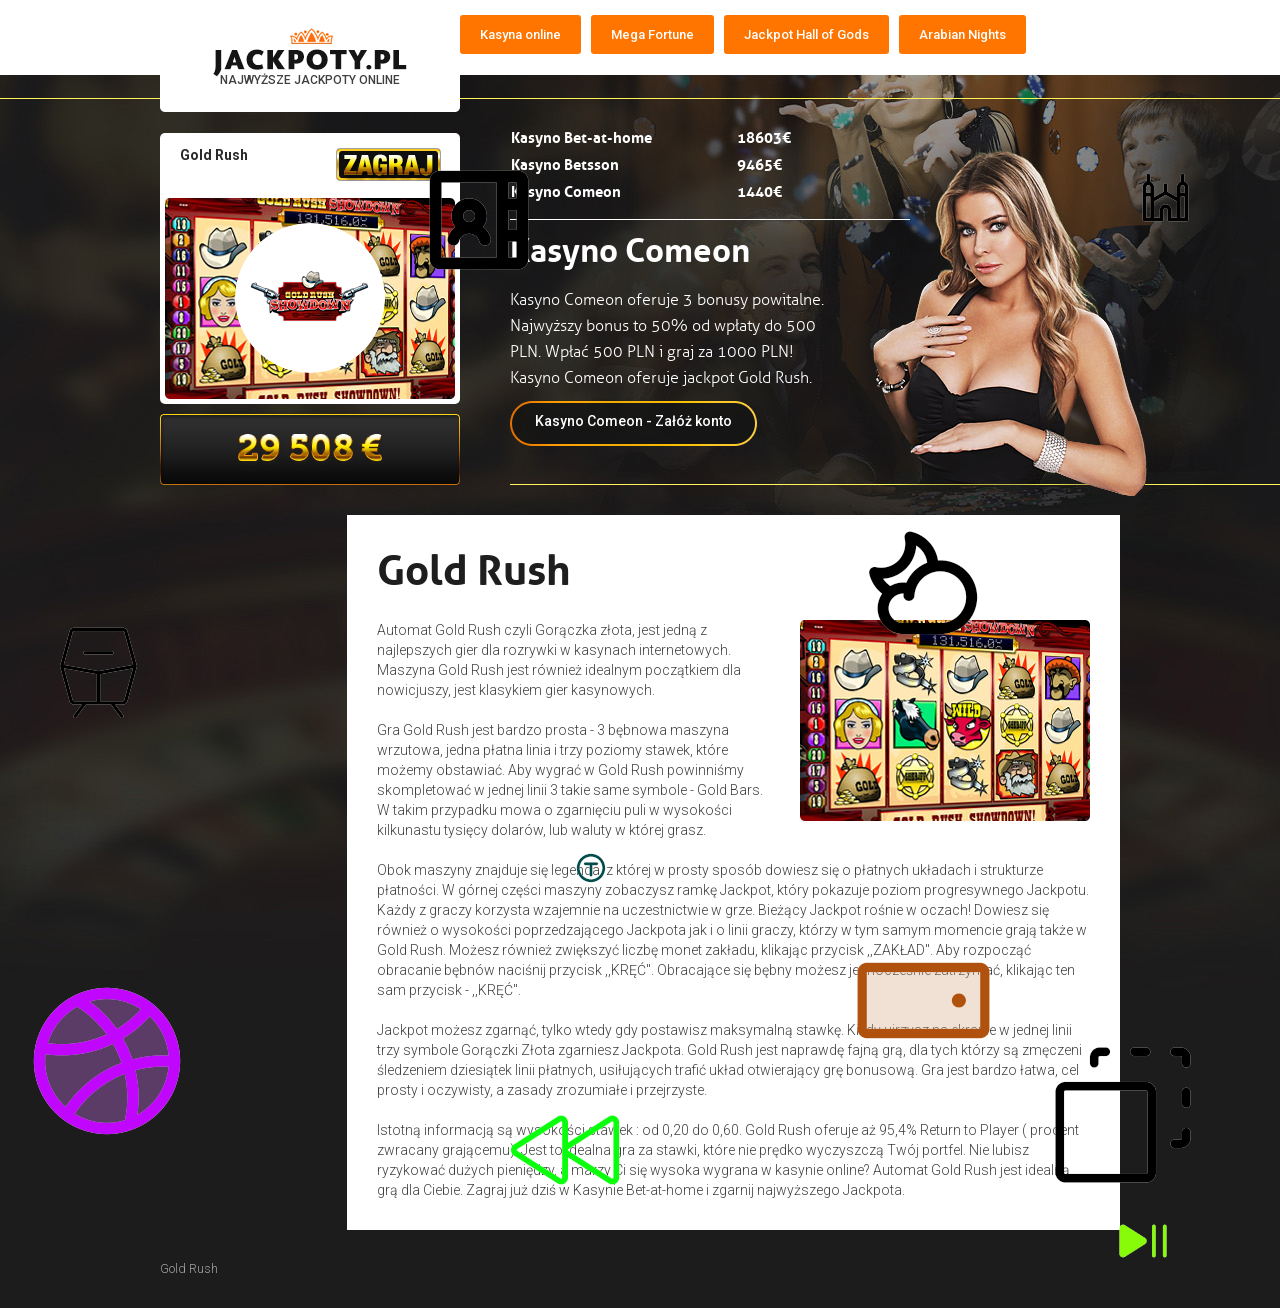 The width and height of the screenshot is (1280, 1308). I want to click on access local storage or disk drive, so click(923, 1000).